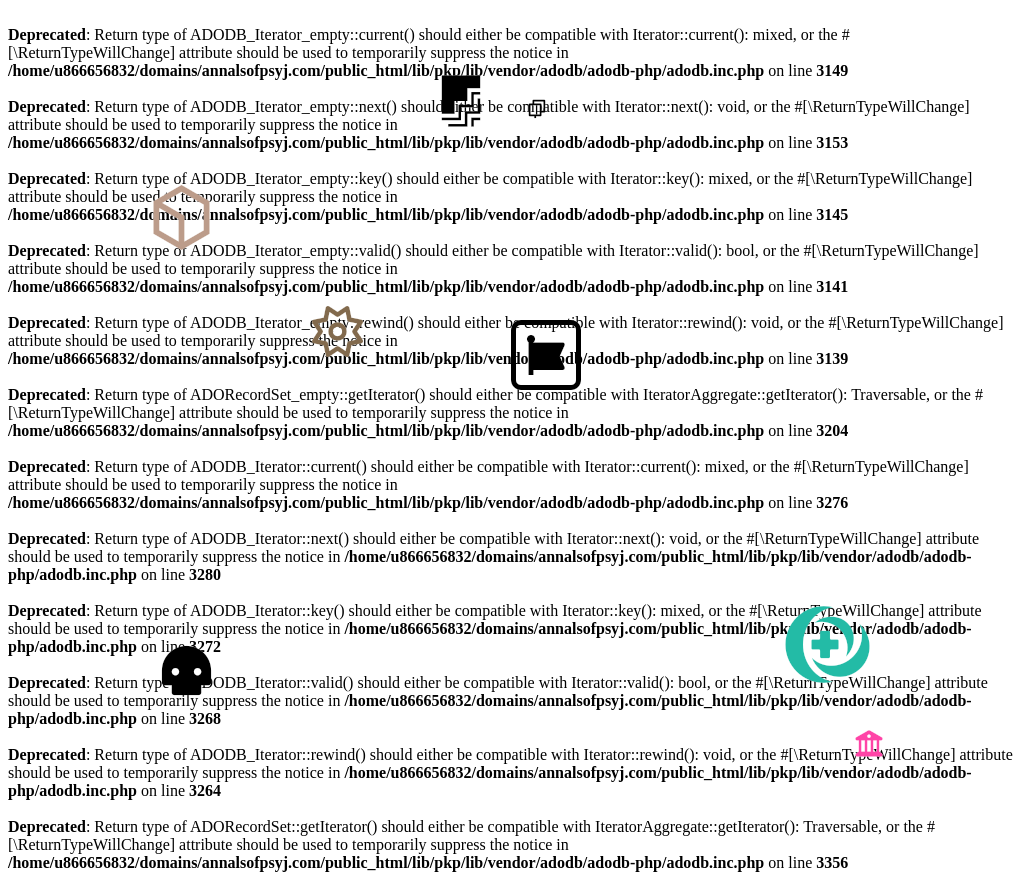 The height and width of the screenshot is (880, 1024). What do you see at coordinates (461, 101) in the screenshot?
I see `firstdraft logo` at bounding box center [461, 101].